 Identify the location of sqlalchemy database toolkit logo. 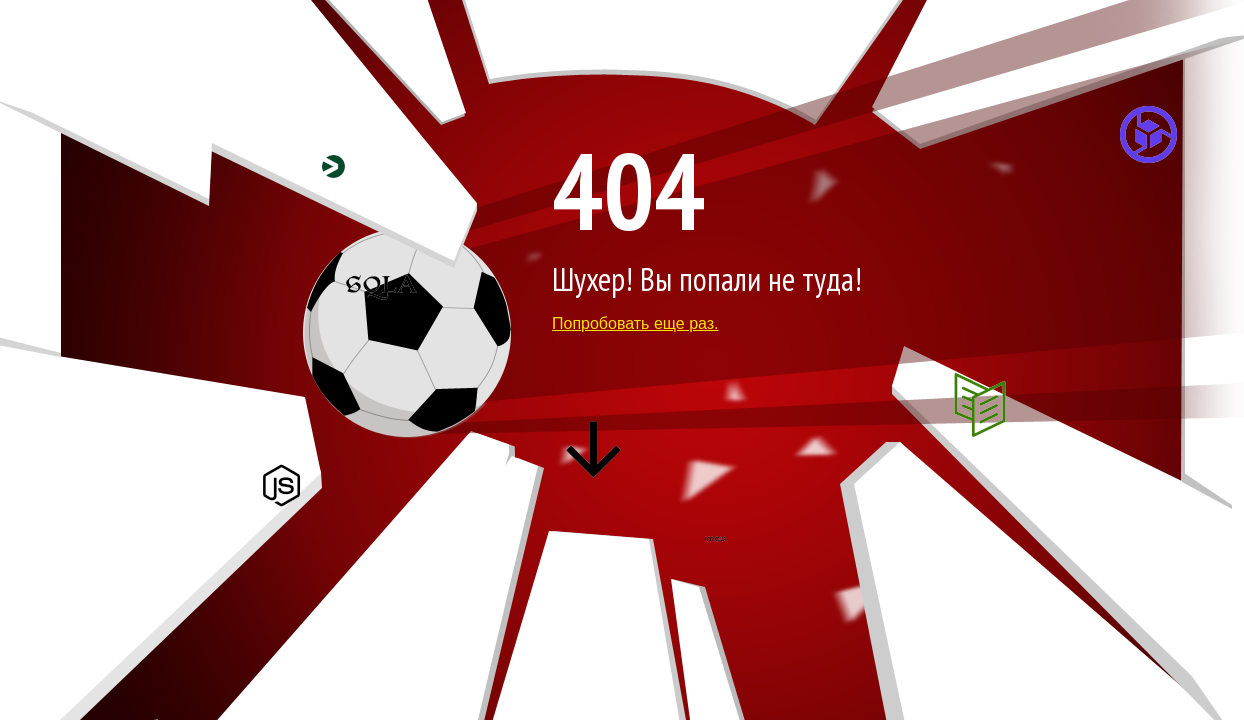
(381, 287).